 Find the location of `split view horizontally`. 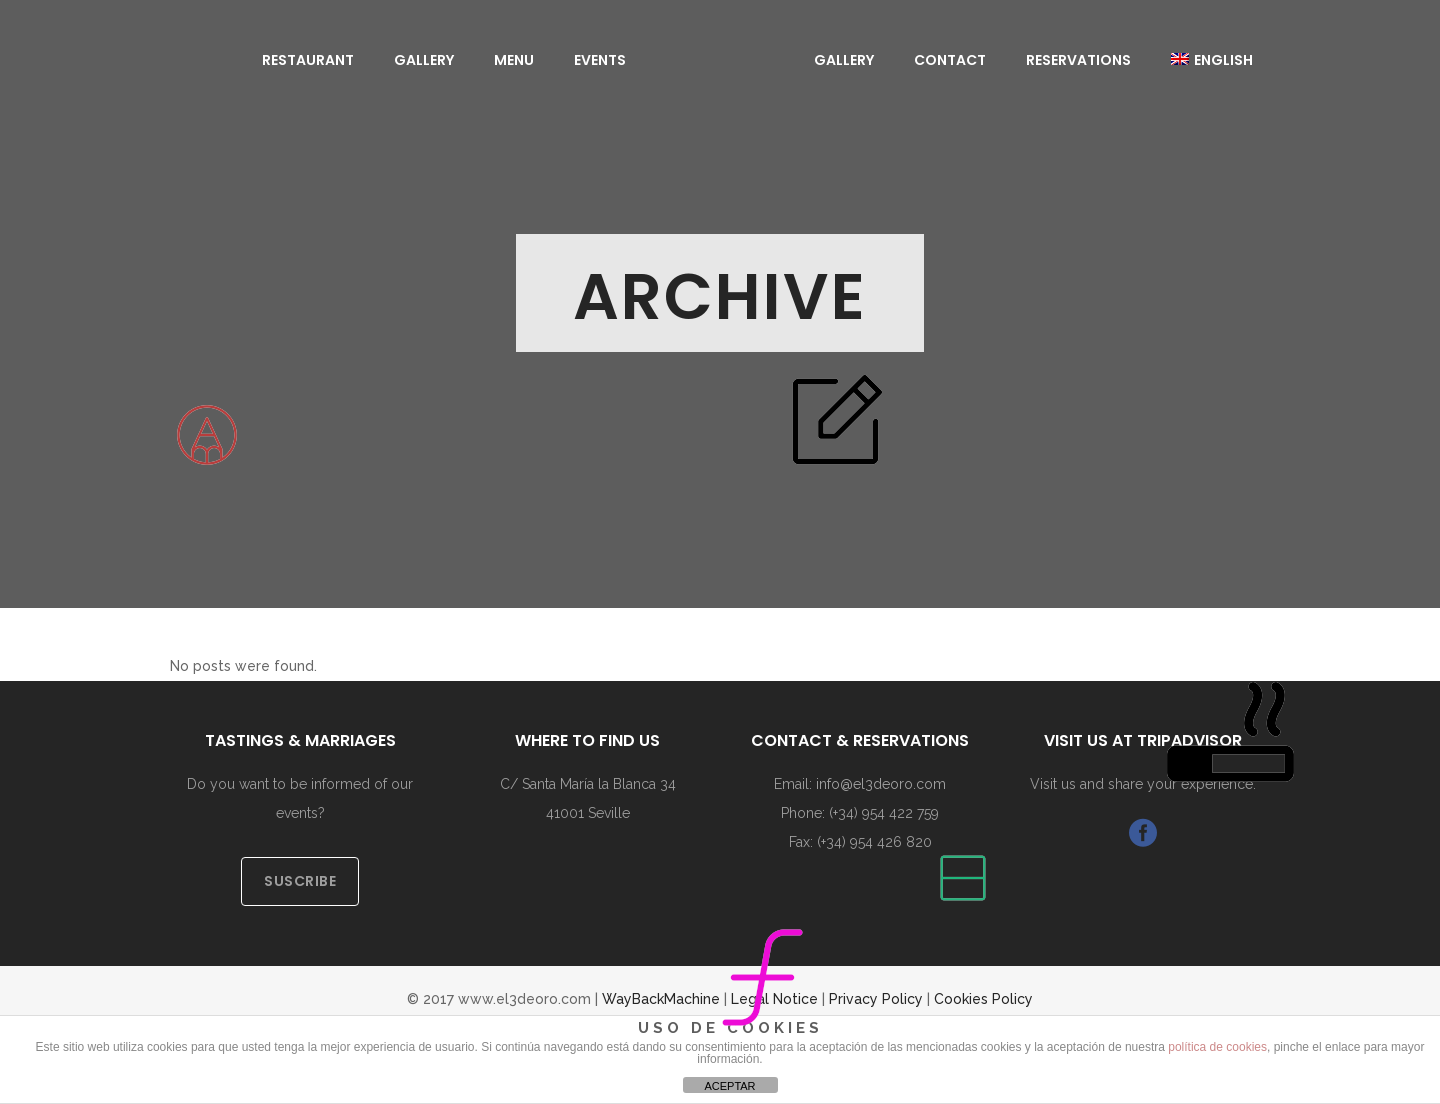

split view horizontally is located at coordinates (963, 878).